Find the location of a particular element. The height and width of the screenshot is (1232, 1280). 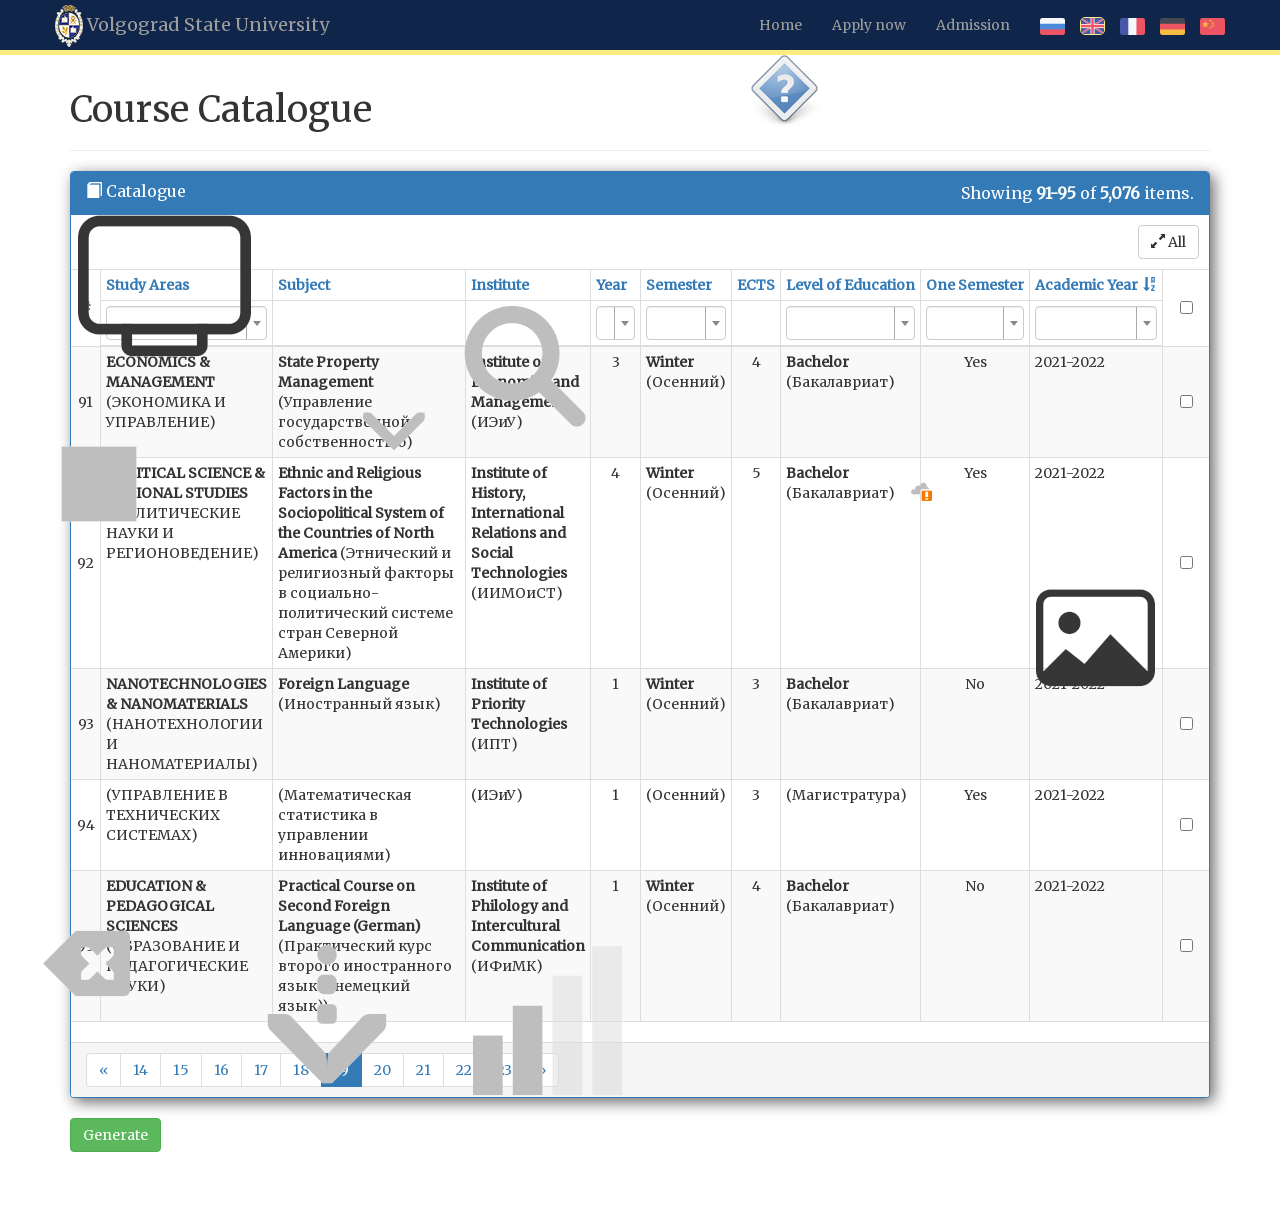

stop media playback is located at coordinates (99, 484).